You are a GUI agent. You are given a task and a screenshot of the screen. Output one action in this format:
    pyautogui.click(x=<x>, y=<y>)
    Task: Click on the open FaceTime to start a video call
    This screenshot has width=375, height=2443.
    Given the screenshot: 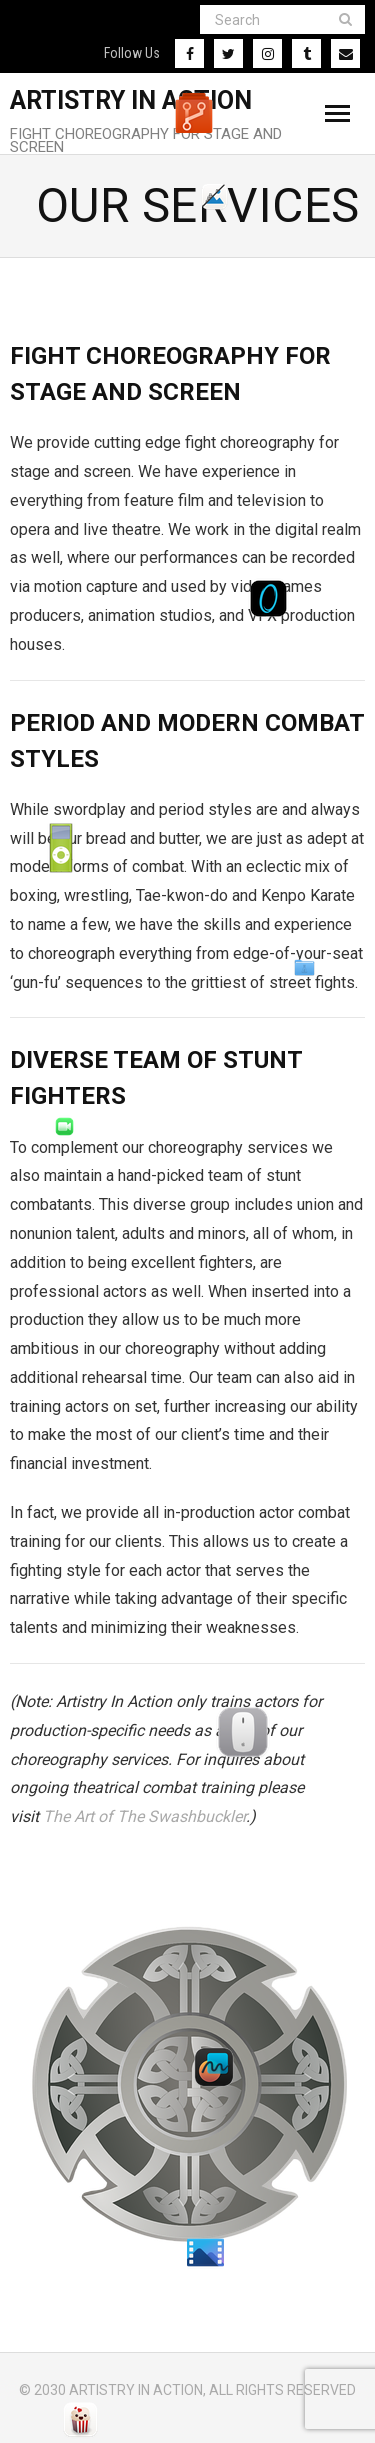 What is the action you would take?
    pyautogui.click(x=64, y=1126)
    